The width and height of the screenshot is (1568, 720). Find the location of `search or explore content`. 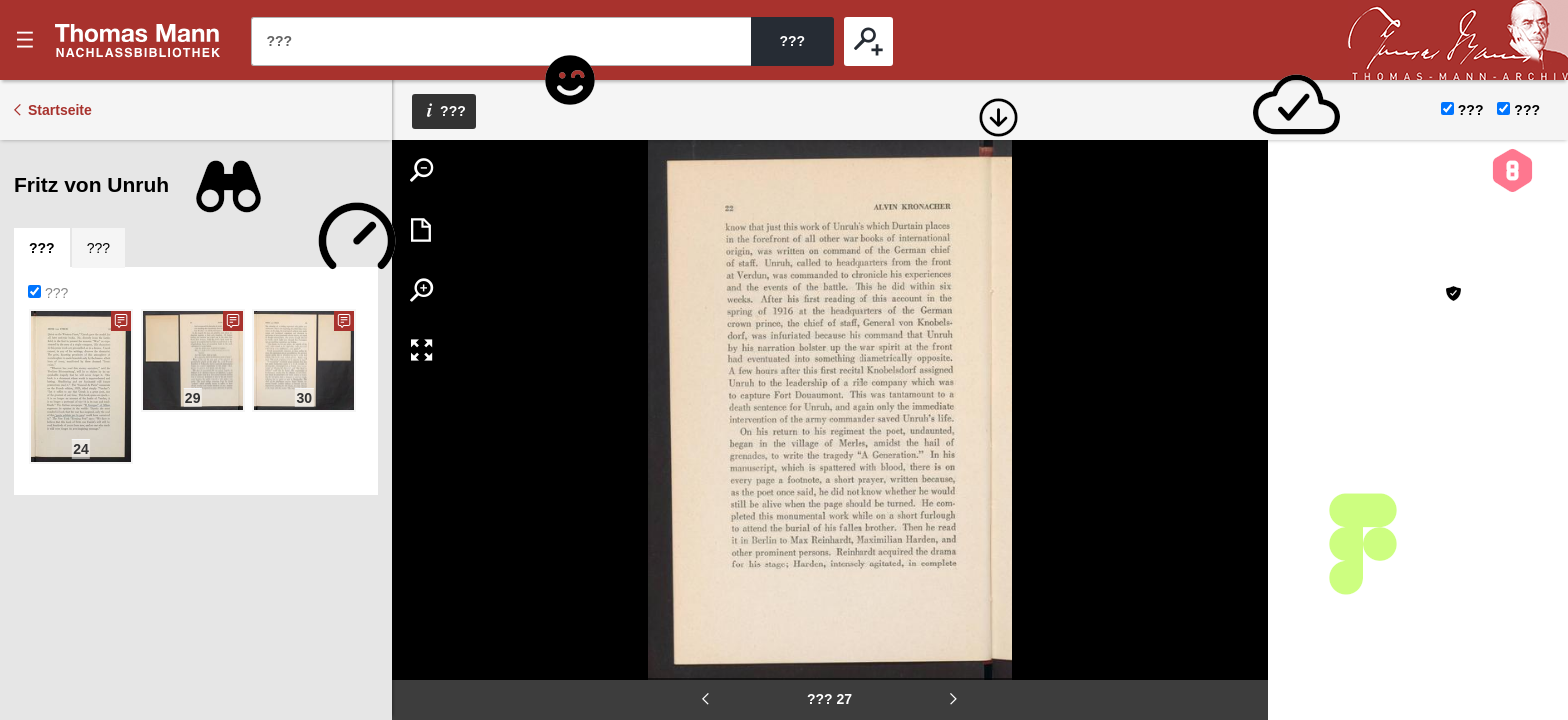

search or explore content is located at coordinates (228, 186).